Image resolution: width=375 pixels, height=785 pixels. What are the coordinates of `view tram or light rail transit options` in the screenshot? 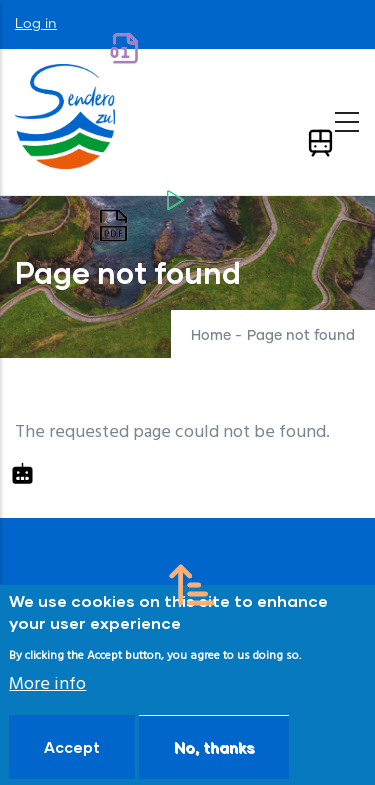 It's located at (320, 142).